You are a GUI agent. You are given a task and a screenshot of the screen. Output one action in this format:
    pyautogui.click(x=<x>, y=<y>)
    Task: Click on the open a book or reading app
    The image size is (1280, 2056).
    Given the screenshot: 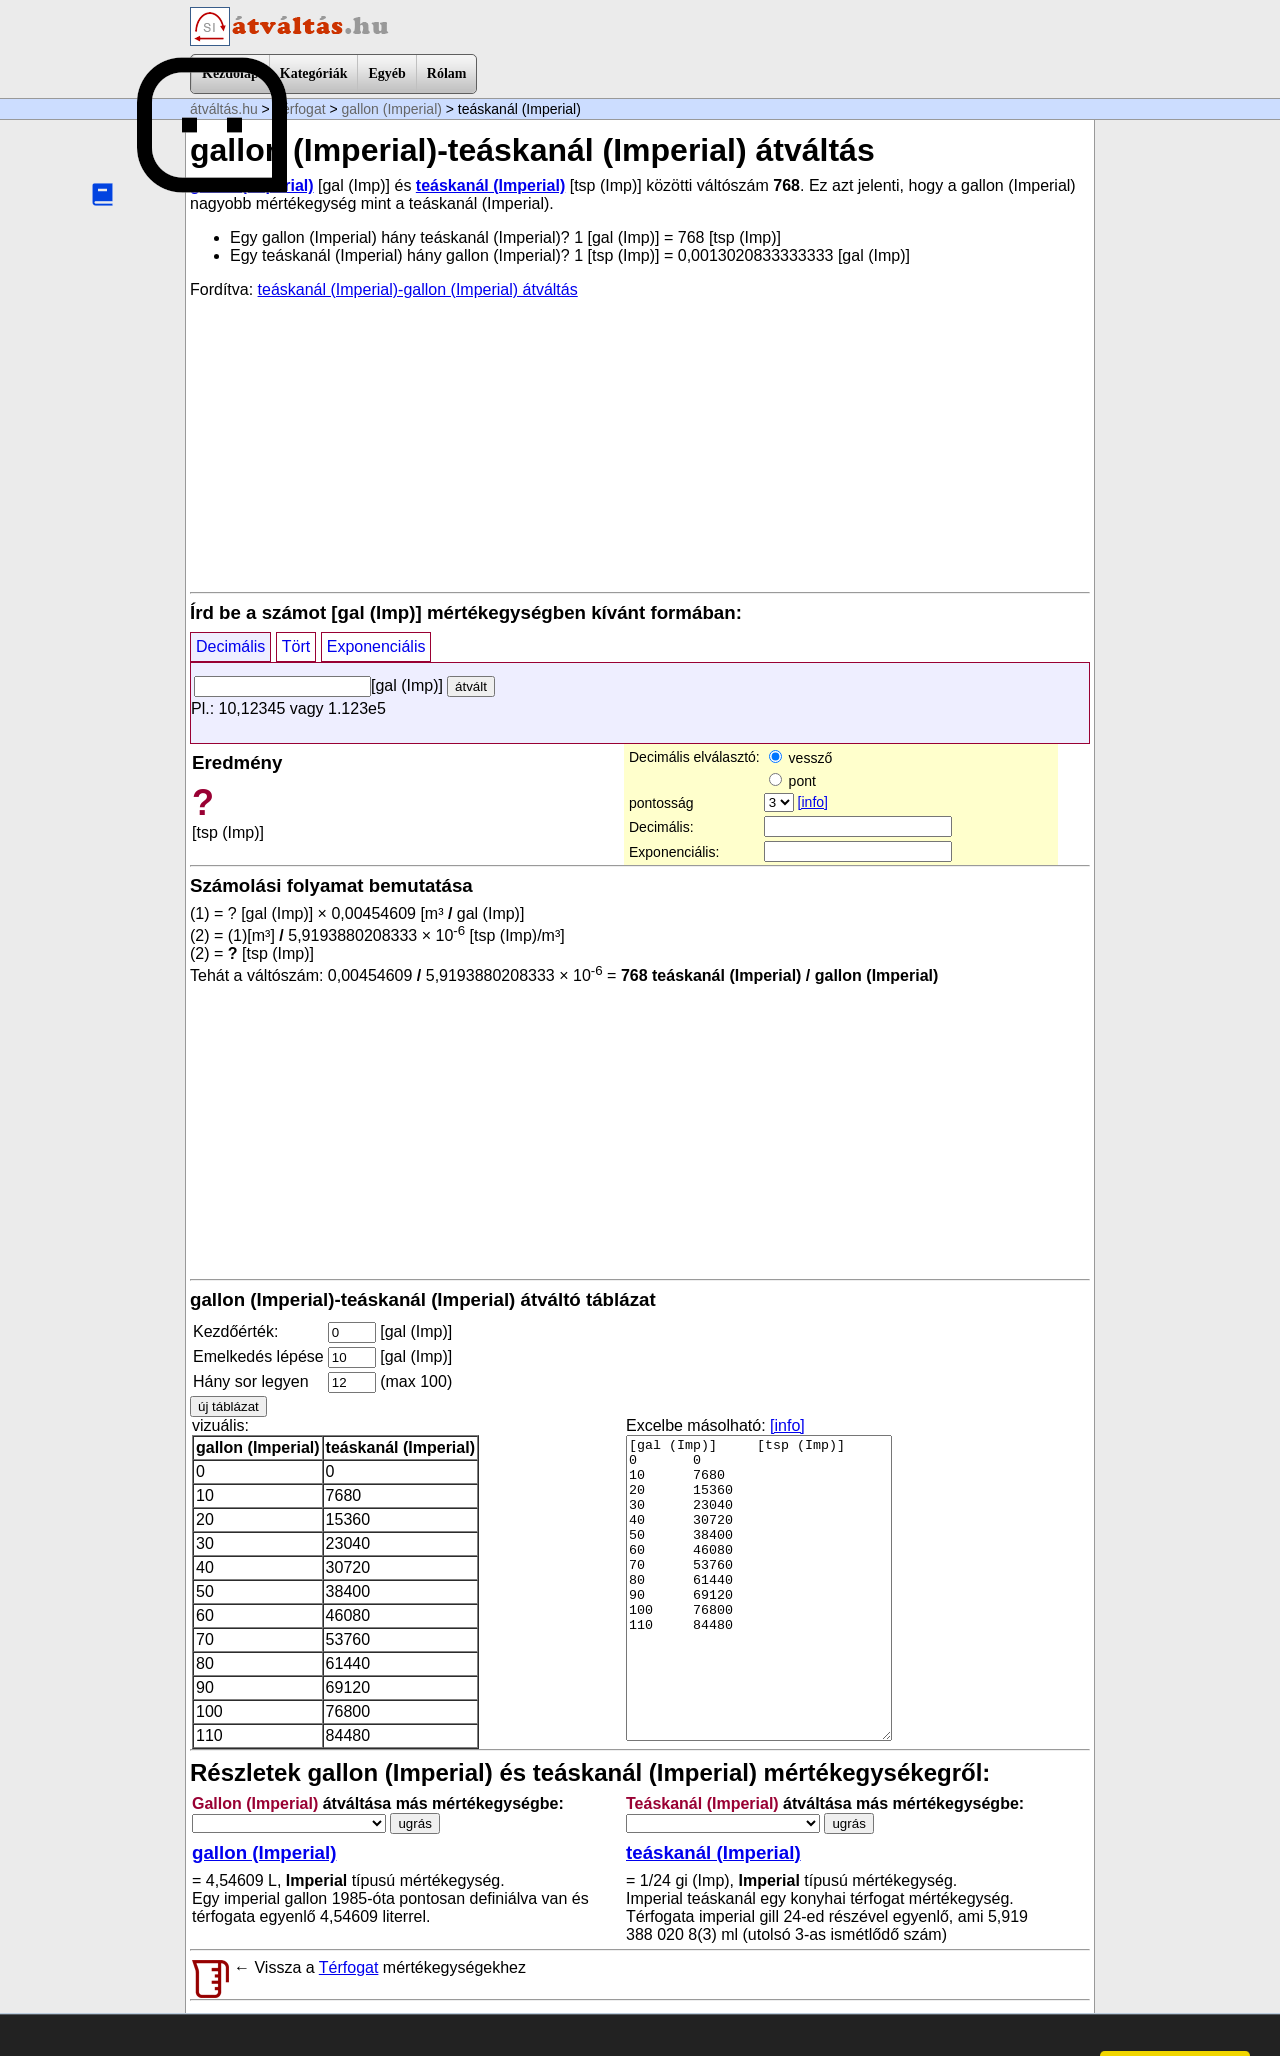 What is the action you would take?
    pyautogui.click(x=102, y=194)
    